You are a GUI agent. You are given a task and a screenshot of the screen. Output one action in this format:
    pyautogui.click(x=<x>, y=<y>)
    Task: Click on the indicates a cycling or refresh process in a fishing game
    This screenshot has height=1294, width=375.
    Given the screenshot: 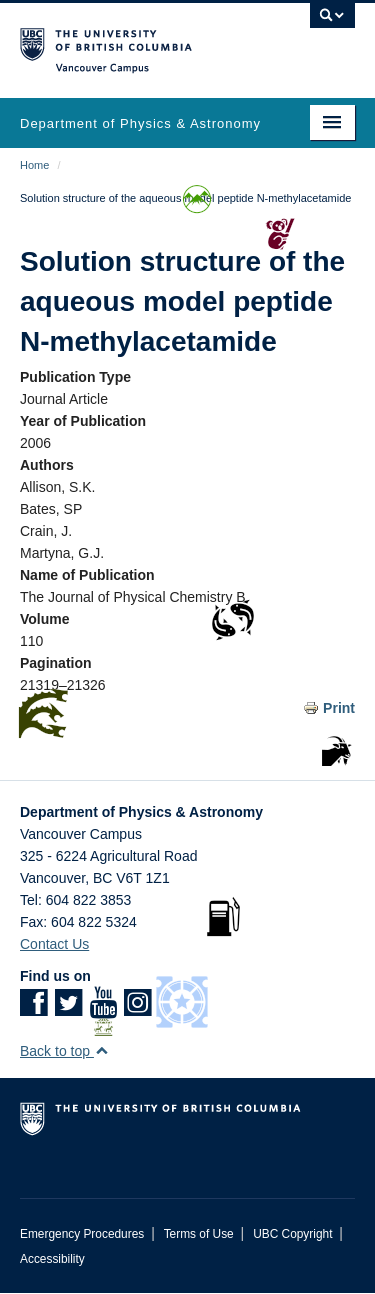 What is the action you would take?
    pyautogui.click(x=233, y=620)
    